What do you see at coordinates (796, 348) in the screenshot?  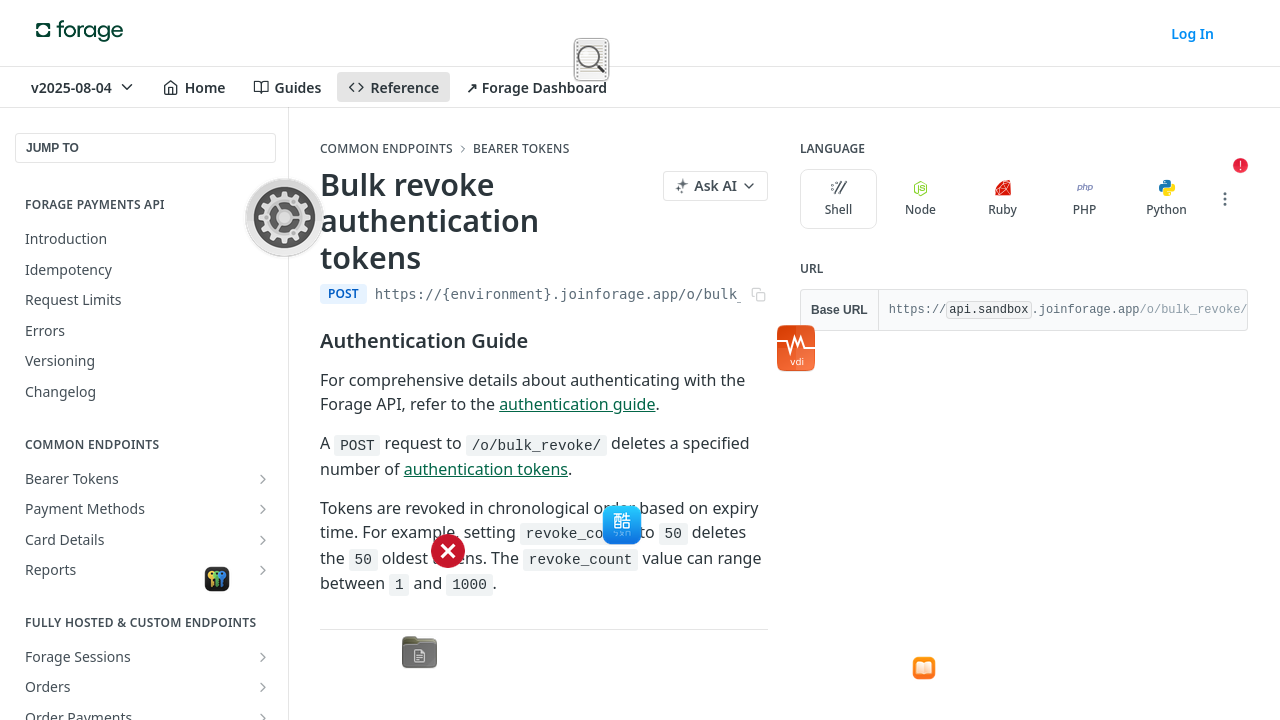 I see `virtualbox virtual disk image file` at bounding box center [796, 348].